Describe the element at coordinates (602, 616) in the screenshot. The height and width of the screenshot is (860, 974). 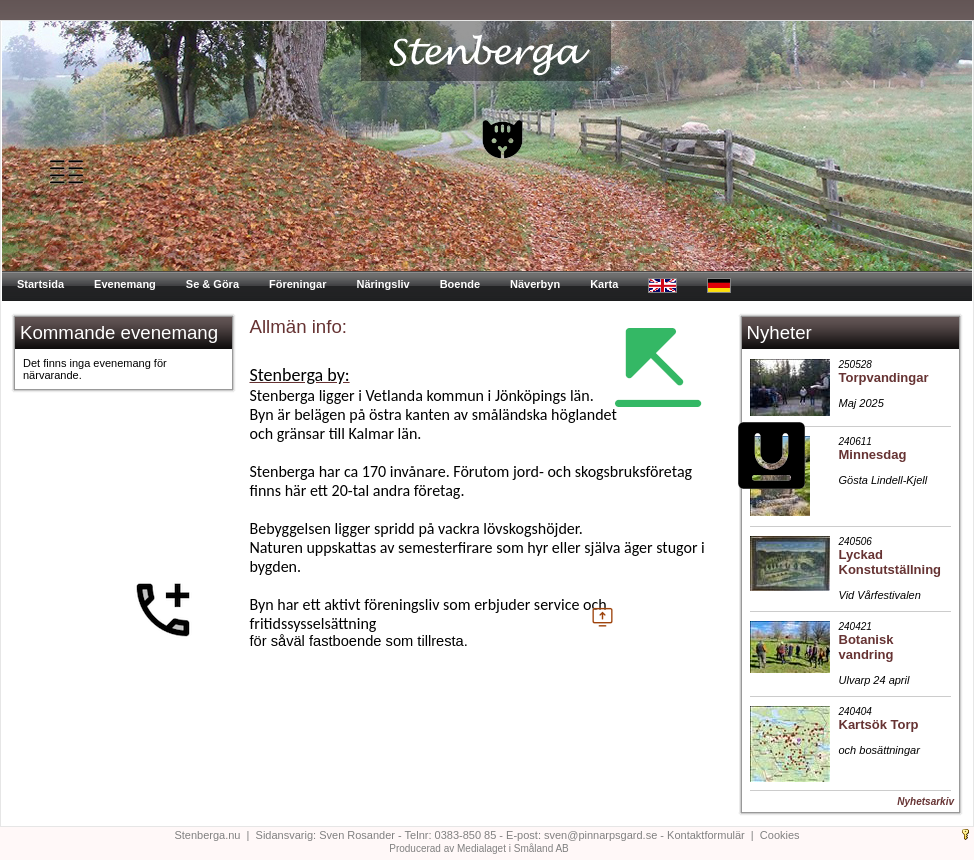
I see `upload file to desktop or monitor` at that location.